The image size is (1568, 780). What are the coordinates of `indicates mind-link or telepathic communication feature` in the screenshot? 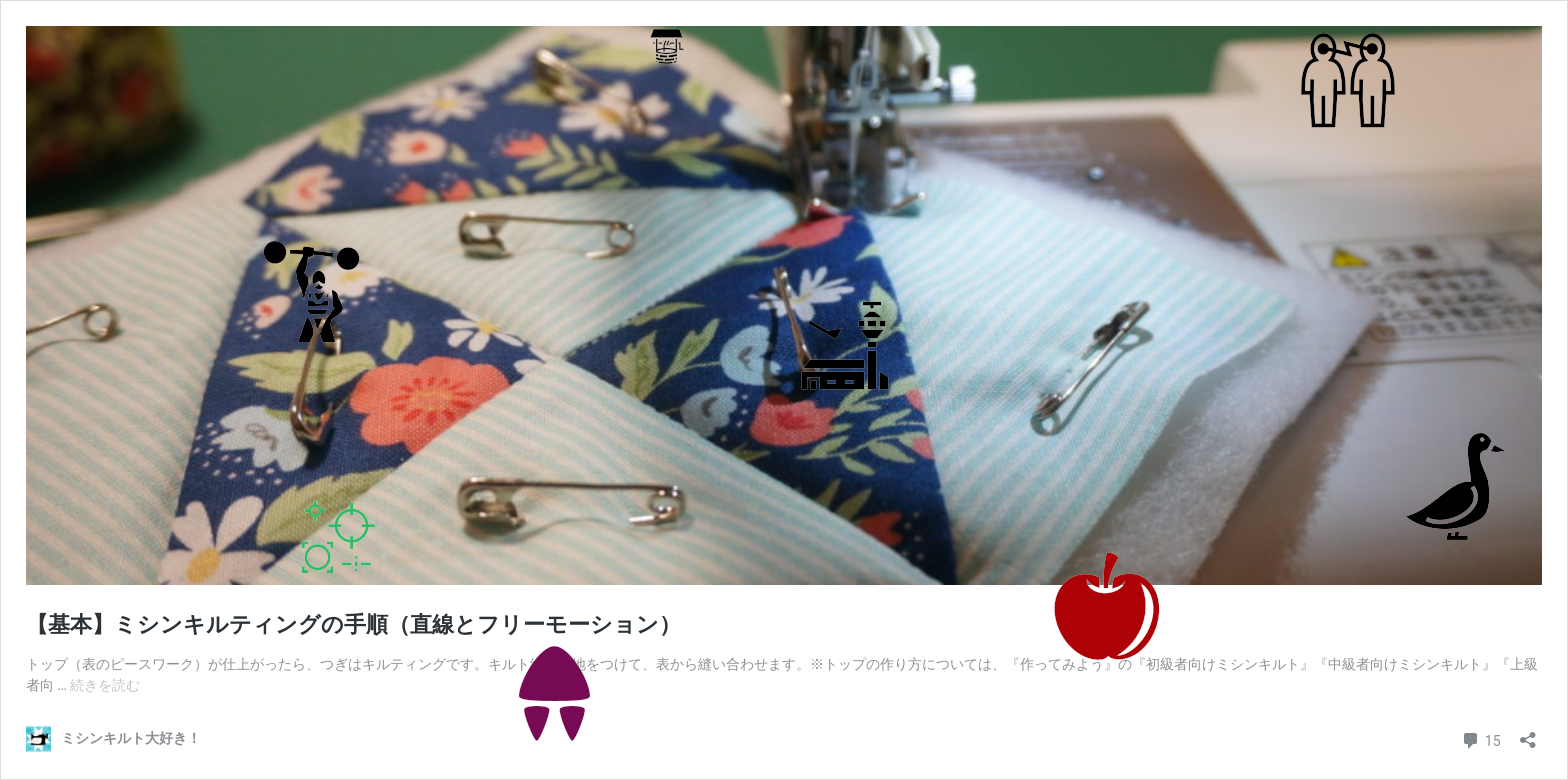 It's located at (1348, 80).